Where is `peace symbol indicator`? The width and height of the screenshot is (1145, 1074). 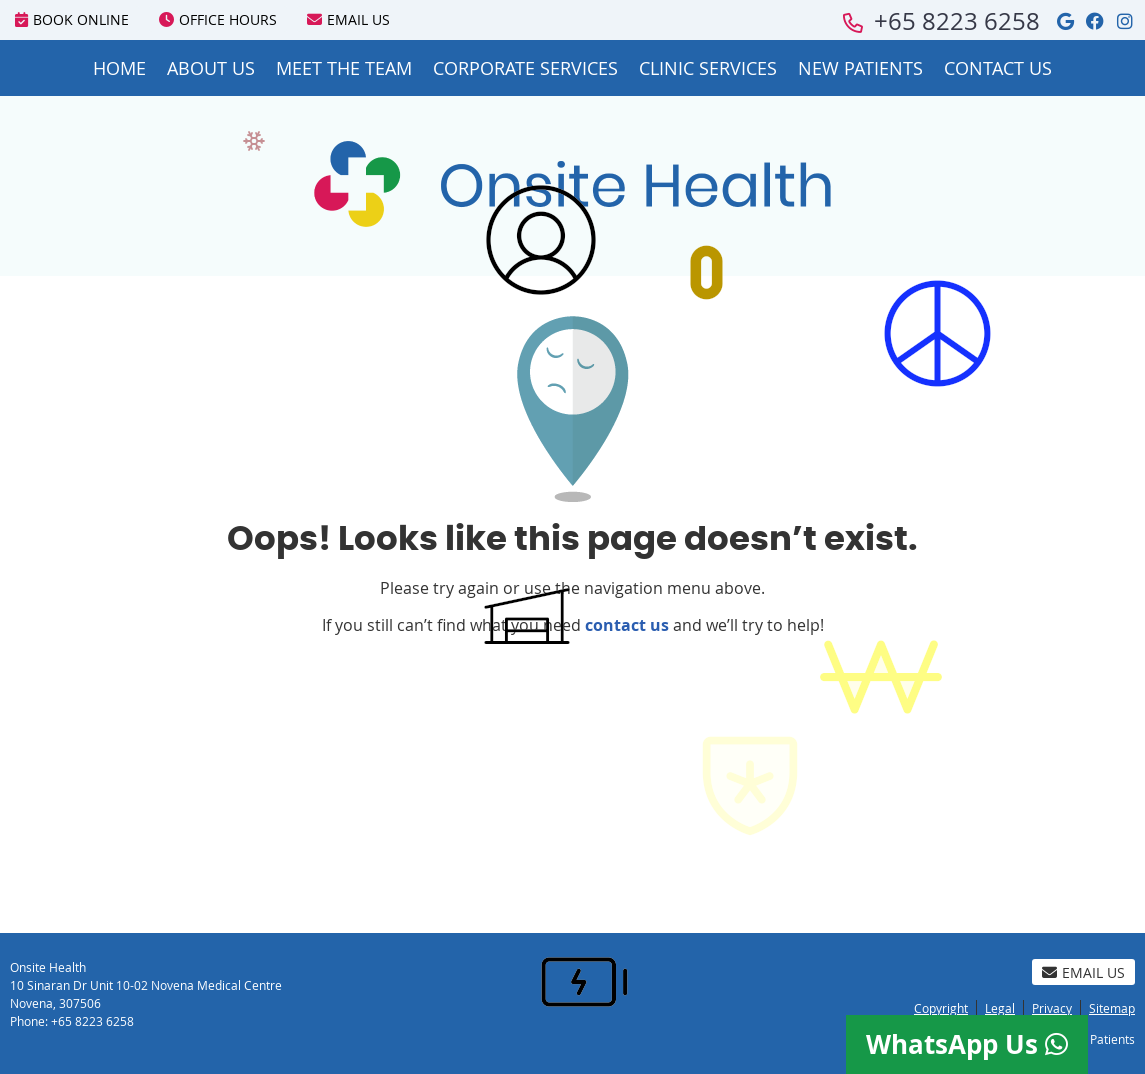
peace symbol indicator is located at coordinates (937, 333).